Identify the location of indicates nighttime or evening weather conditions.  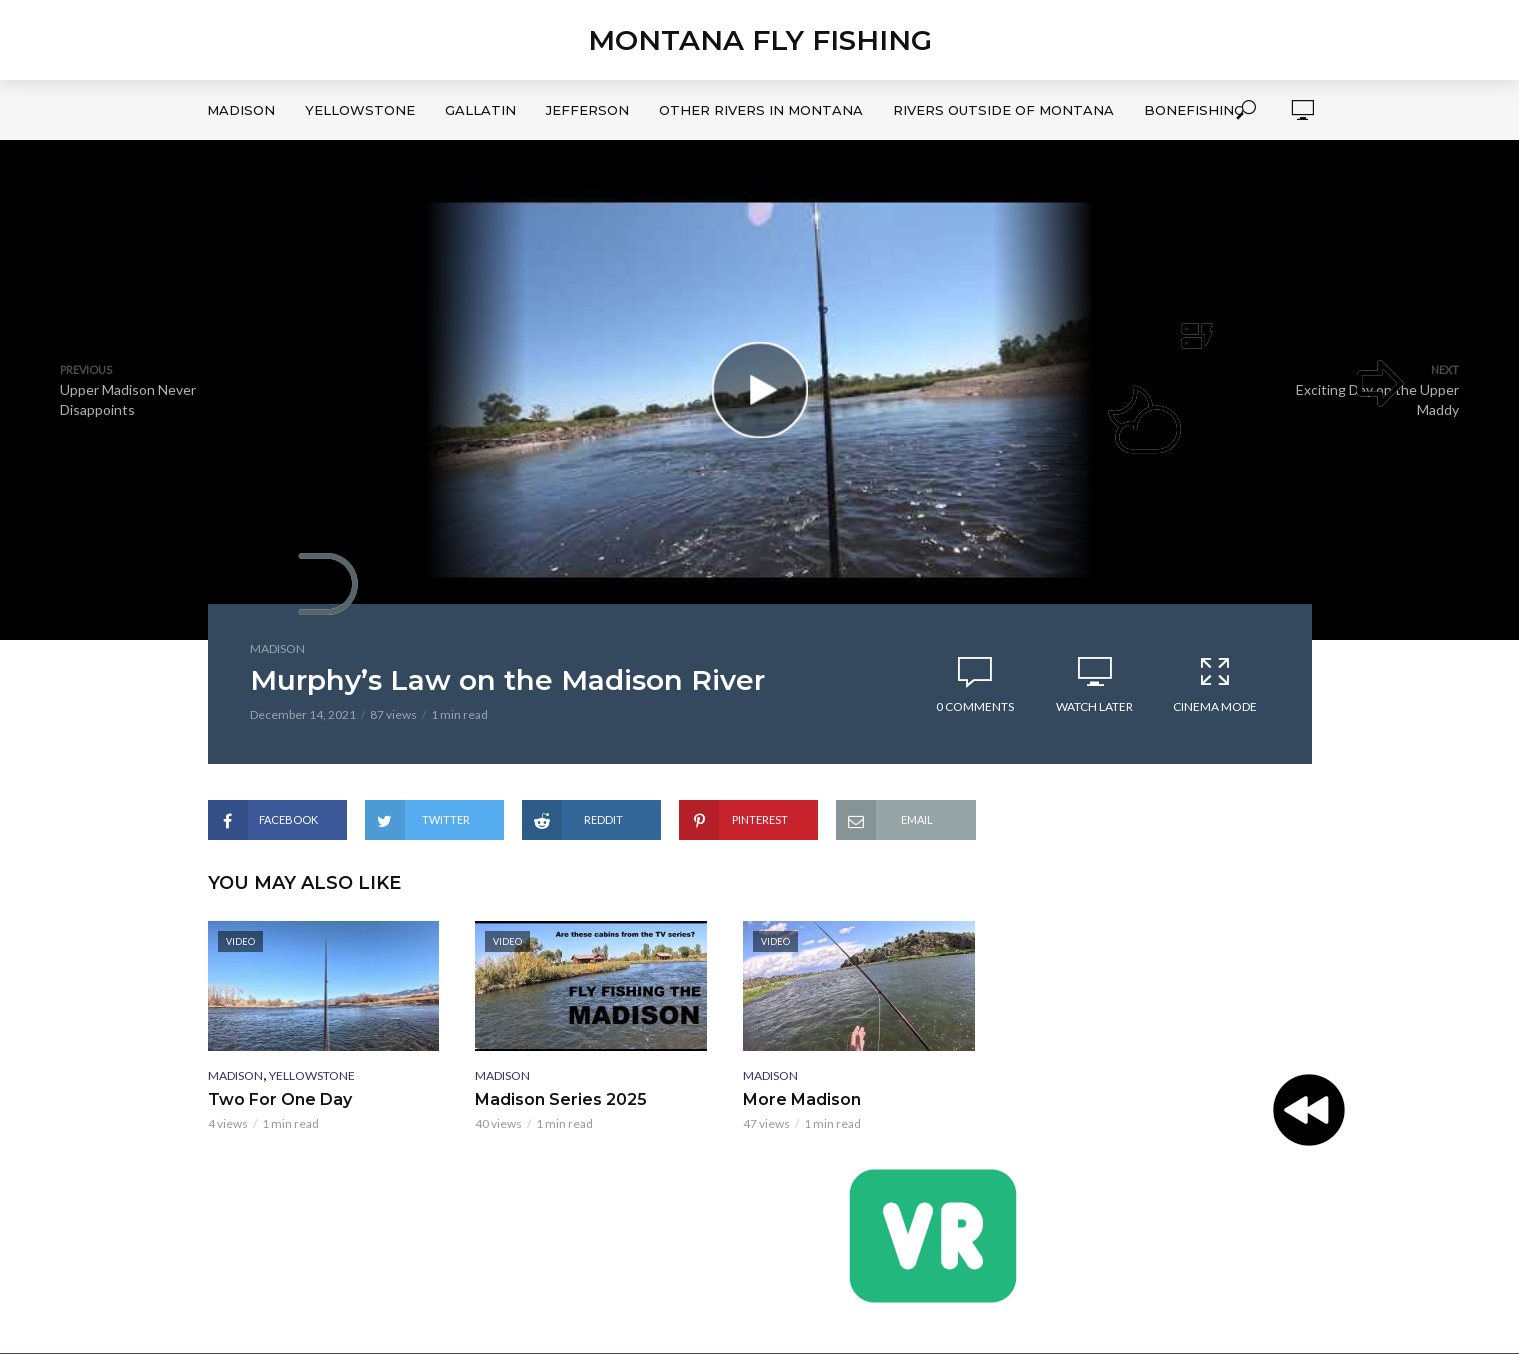
(1143, 423).